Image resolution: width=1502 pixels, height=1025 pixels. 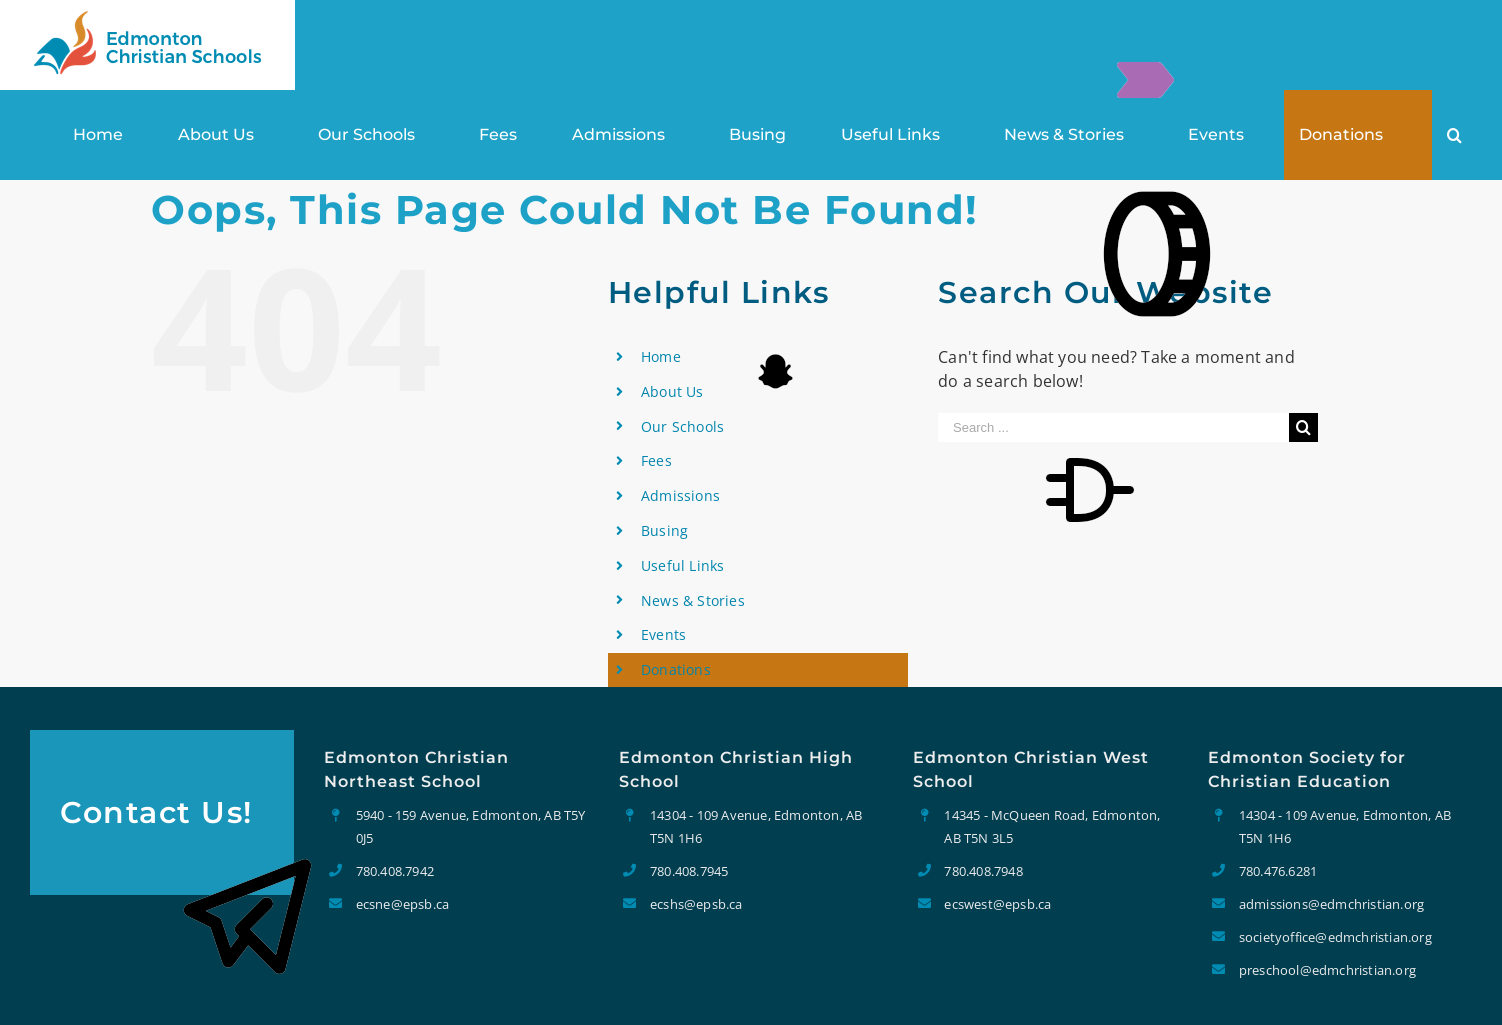 What do you see at coordinates (1090, 490) in the screenshot?
I see `represents a logical AND gate in circuit diagrams` at bounding box center [1090, 490].